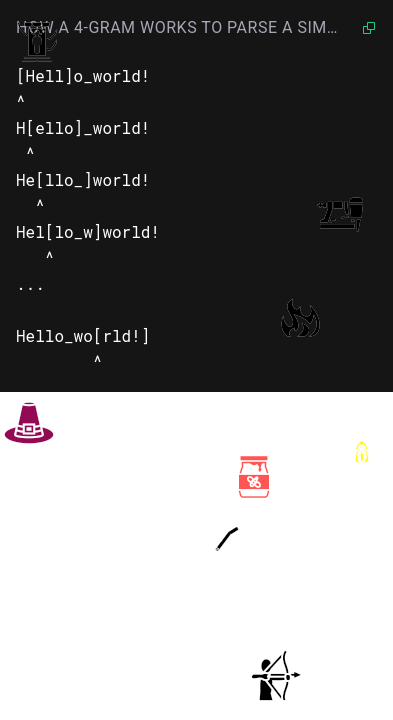 The height and width of the screenshot is (720, 393). What do you see at coordinates (29, 423) in the screenshot?
I see `thanksgiving-themed content or seasonal event` at bounding box center [29, 423].